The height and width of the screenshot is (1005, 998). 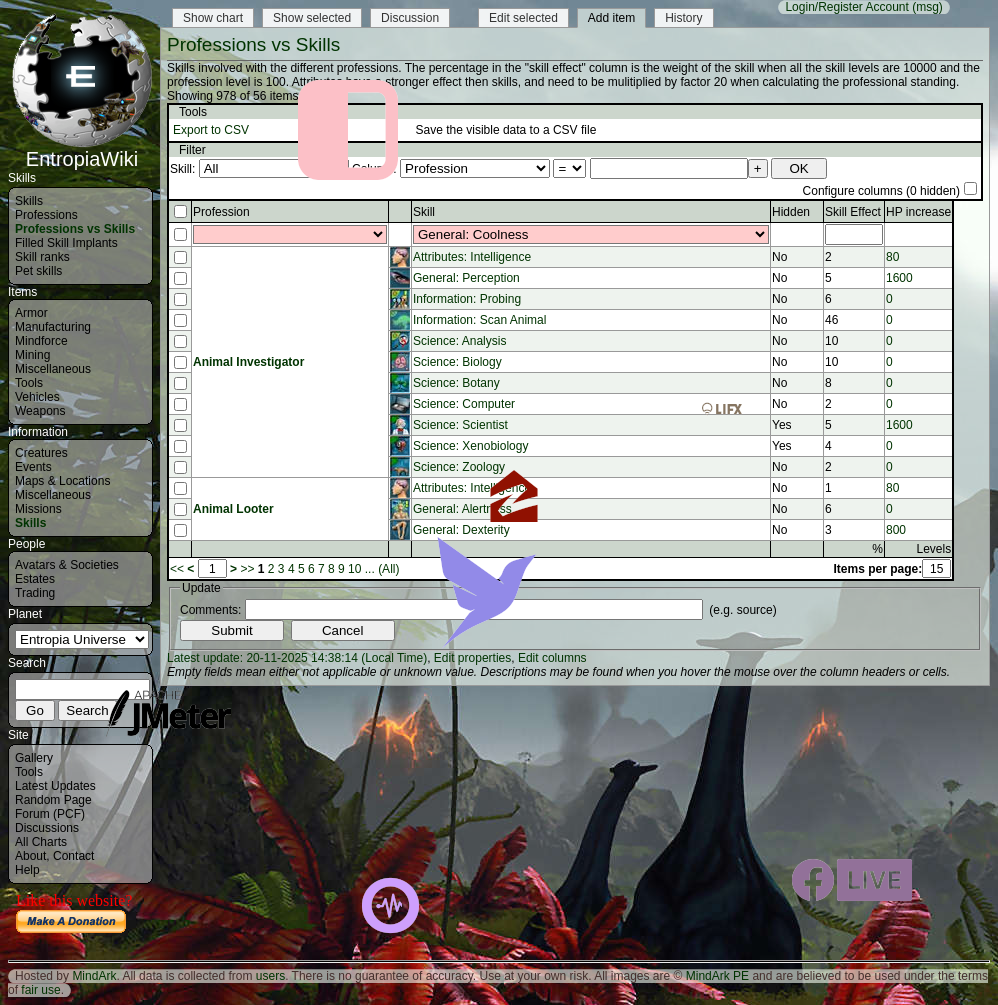 What do you see at coordinates (852, 880) in the screenshot?
I see `start a facebook live broadcast` at bounding box center [852, 880].